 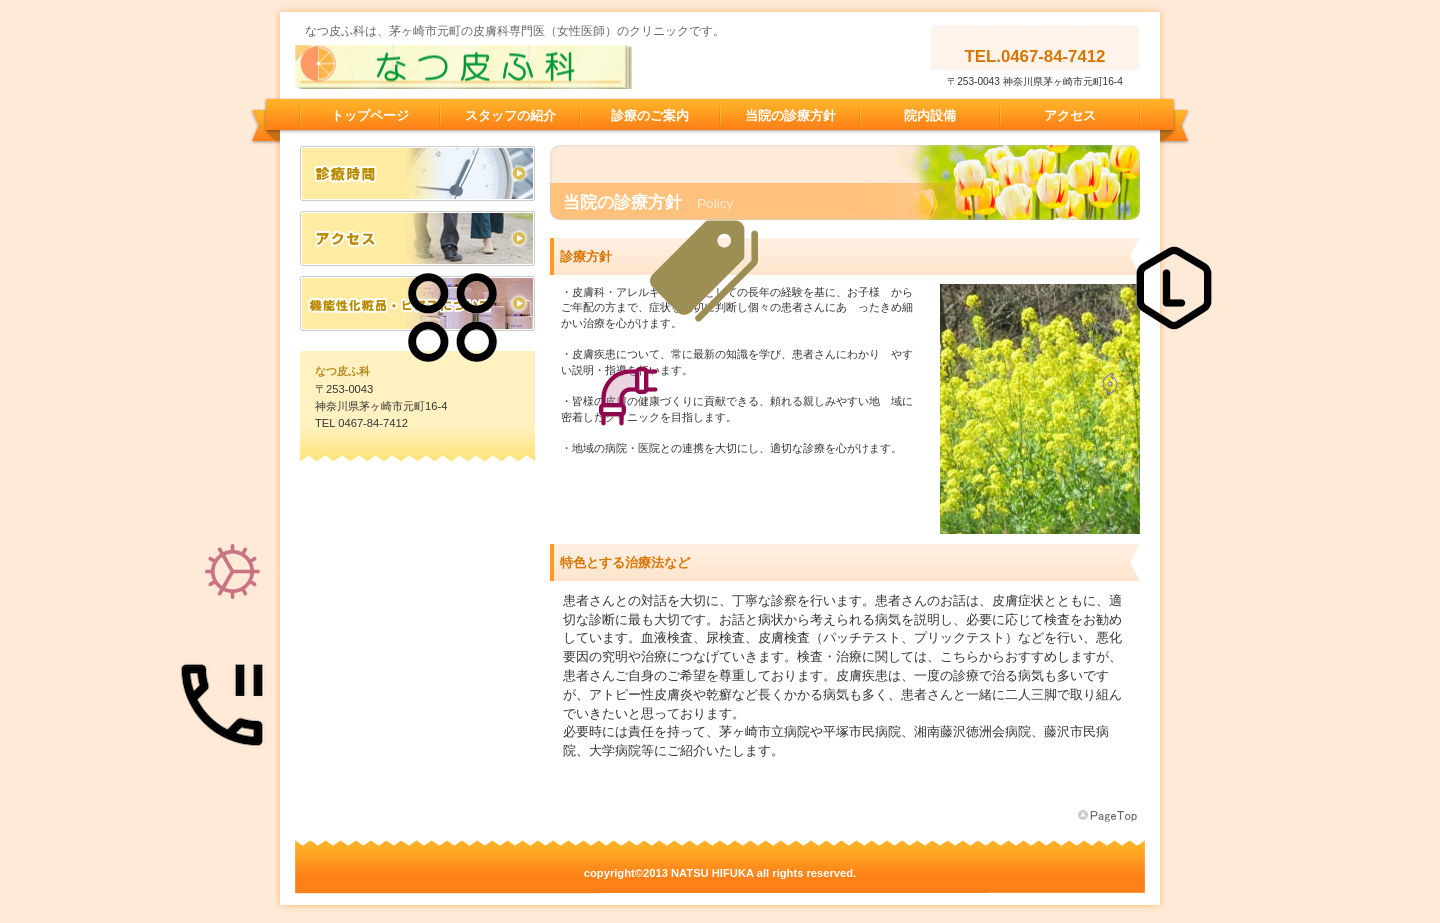 What do you see at coordinates (1110, 384) in the screenshot?
I see `indicates hurricane or tropical storm warning` at bounding box center [1110, 384].